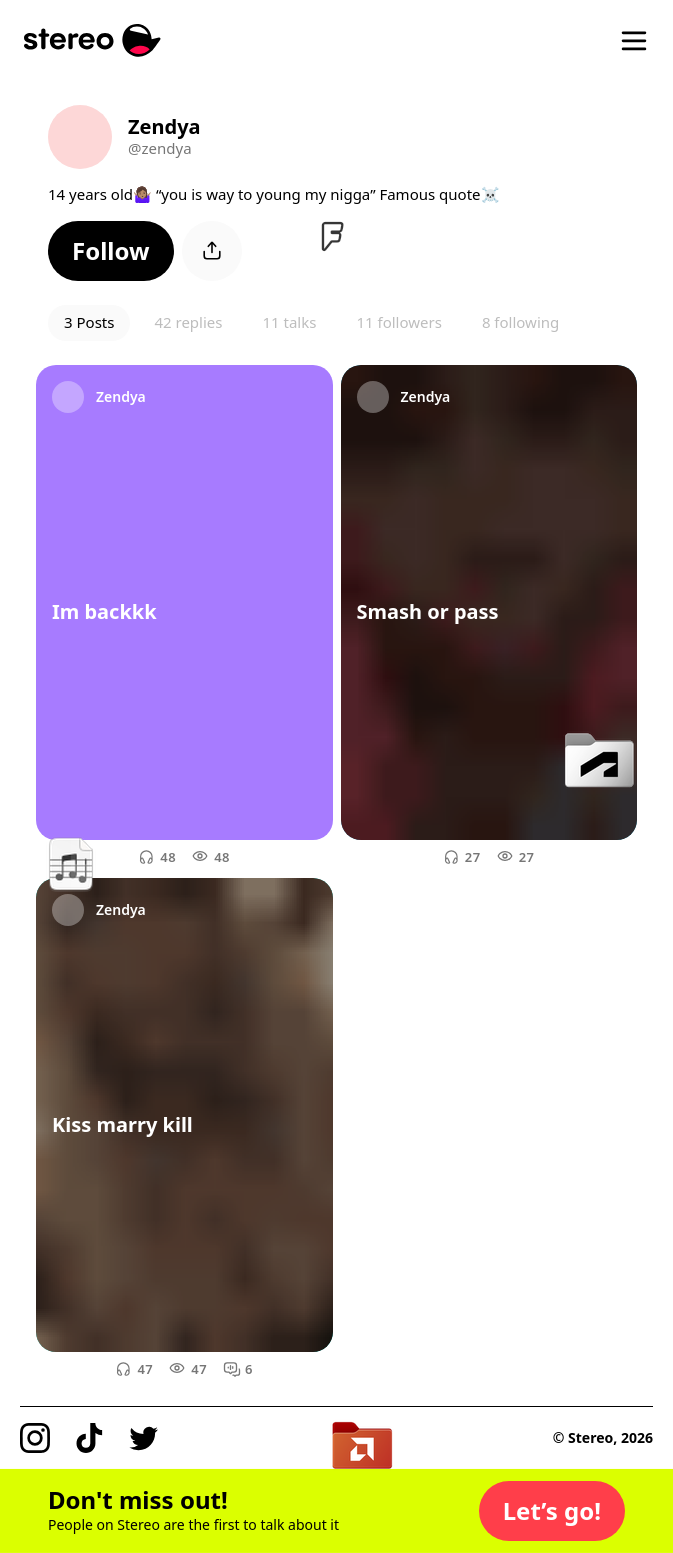 This screenshot has width=673, height=1553. Describe the element at coordinates (362, 1447) in the screenshot. I see `folder containing AMD-related files or drivers` at that location.